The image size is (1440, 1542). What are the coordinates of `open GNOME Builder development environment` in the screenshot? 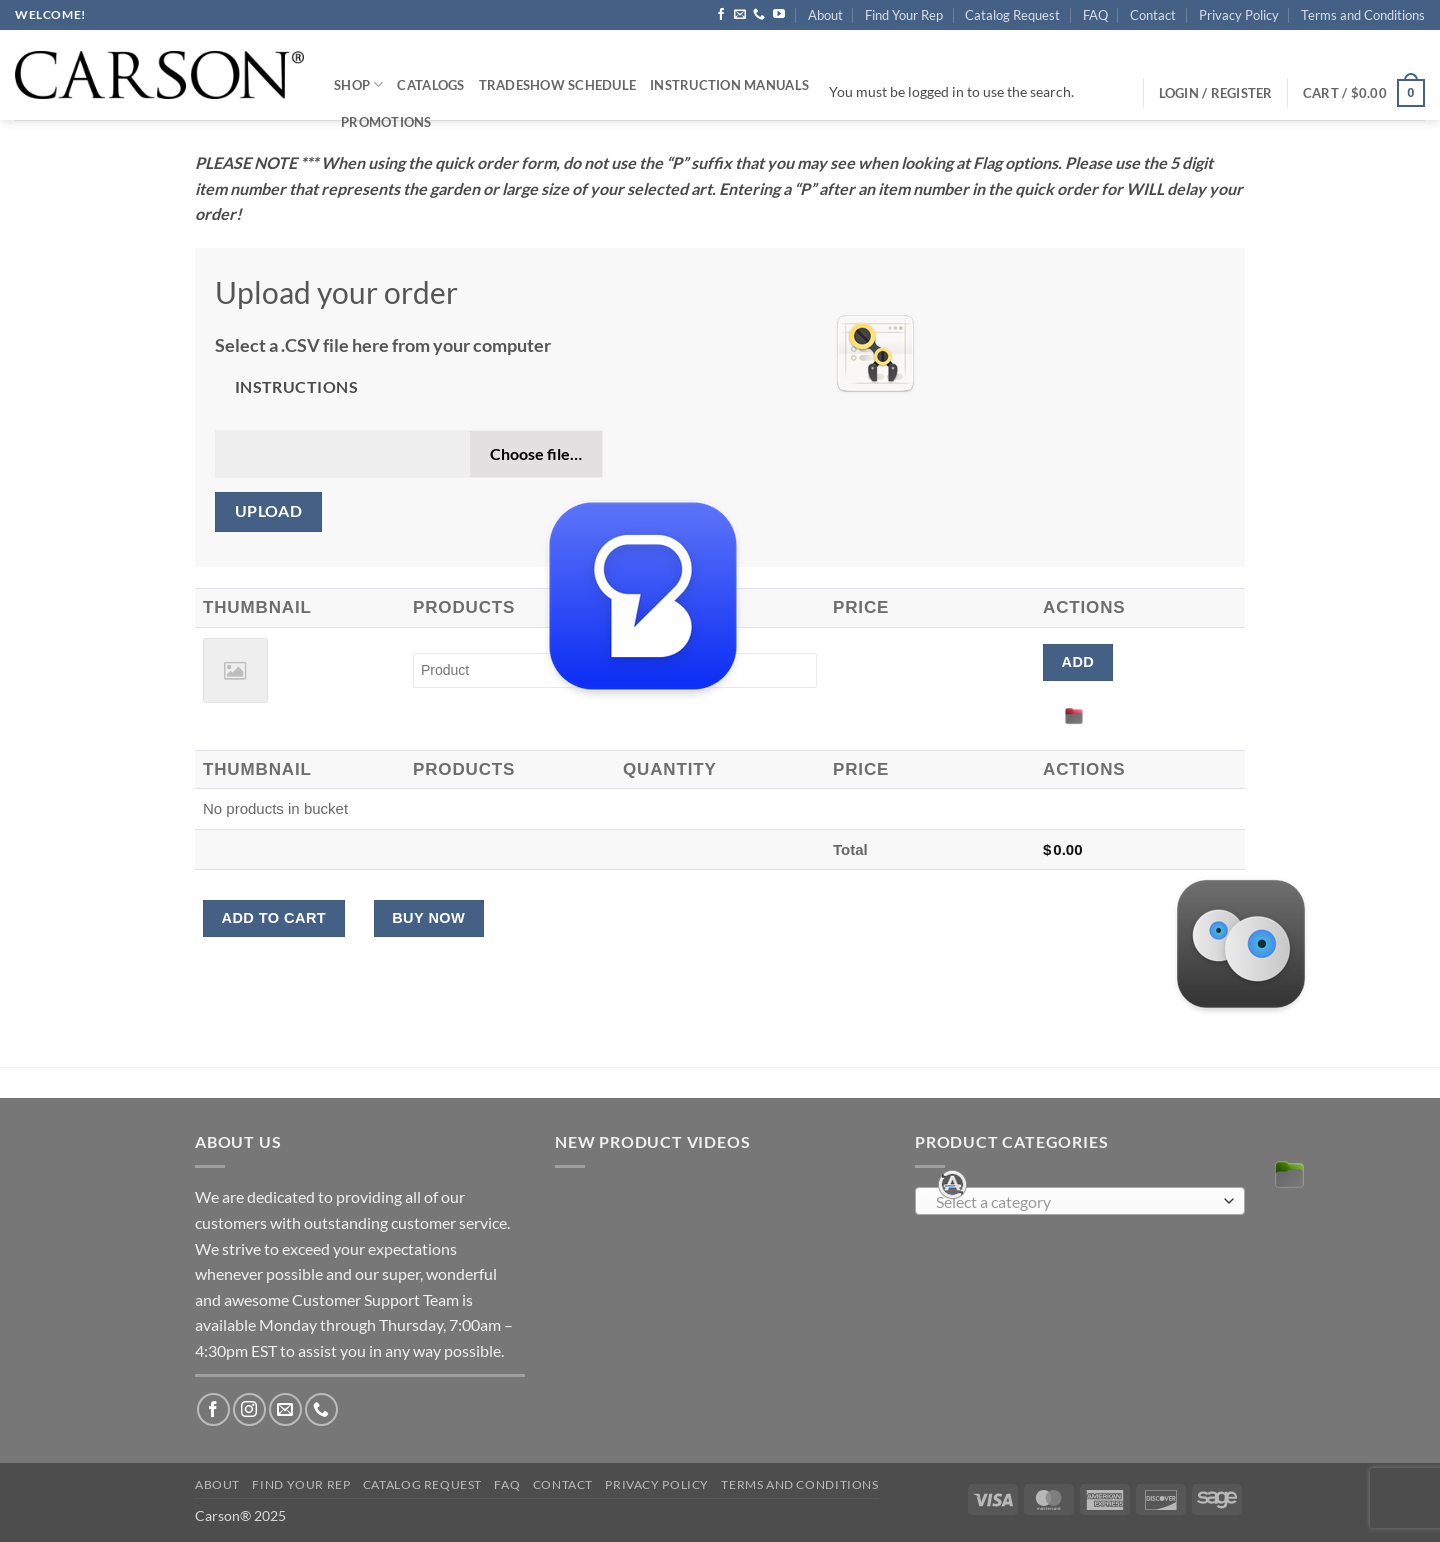 It's located at (875, 353).